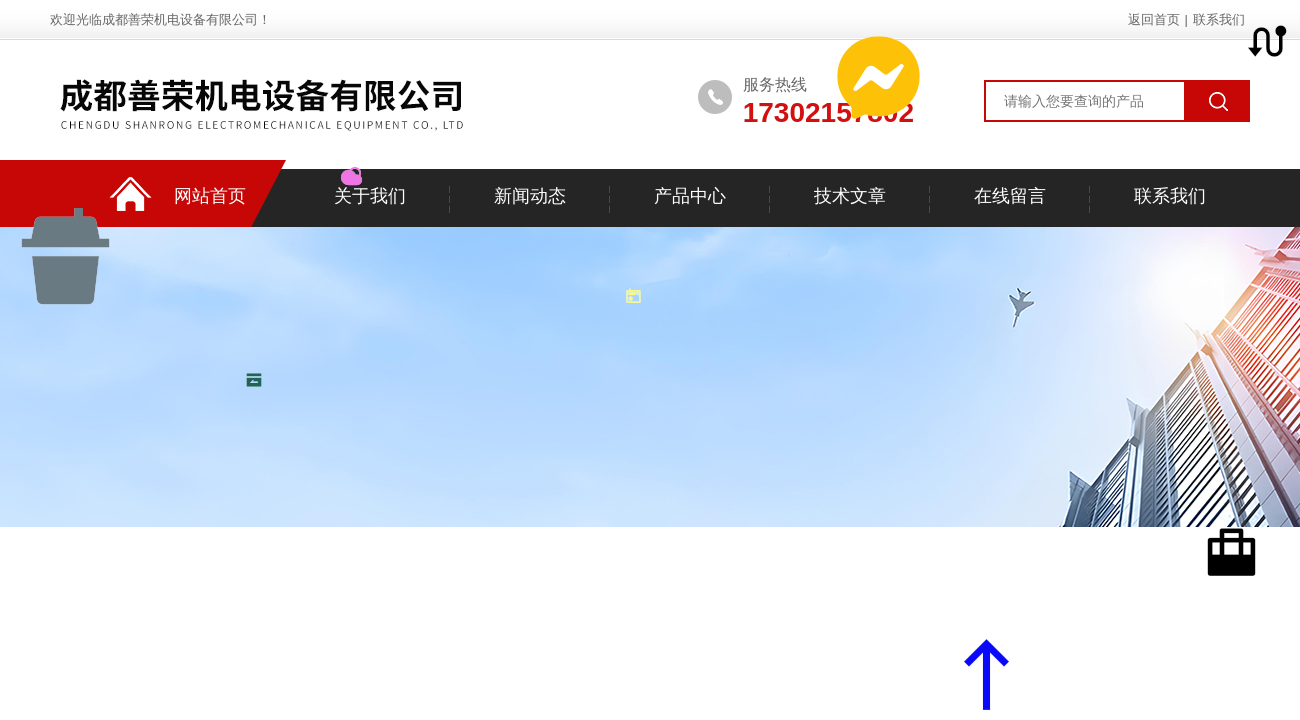 The image size is (1300, 720). Describe the element at coordinates (351, 176) in the screenshot. I see `indicates partly cloudy weather conditions` at that location.